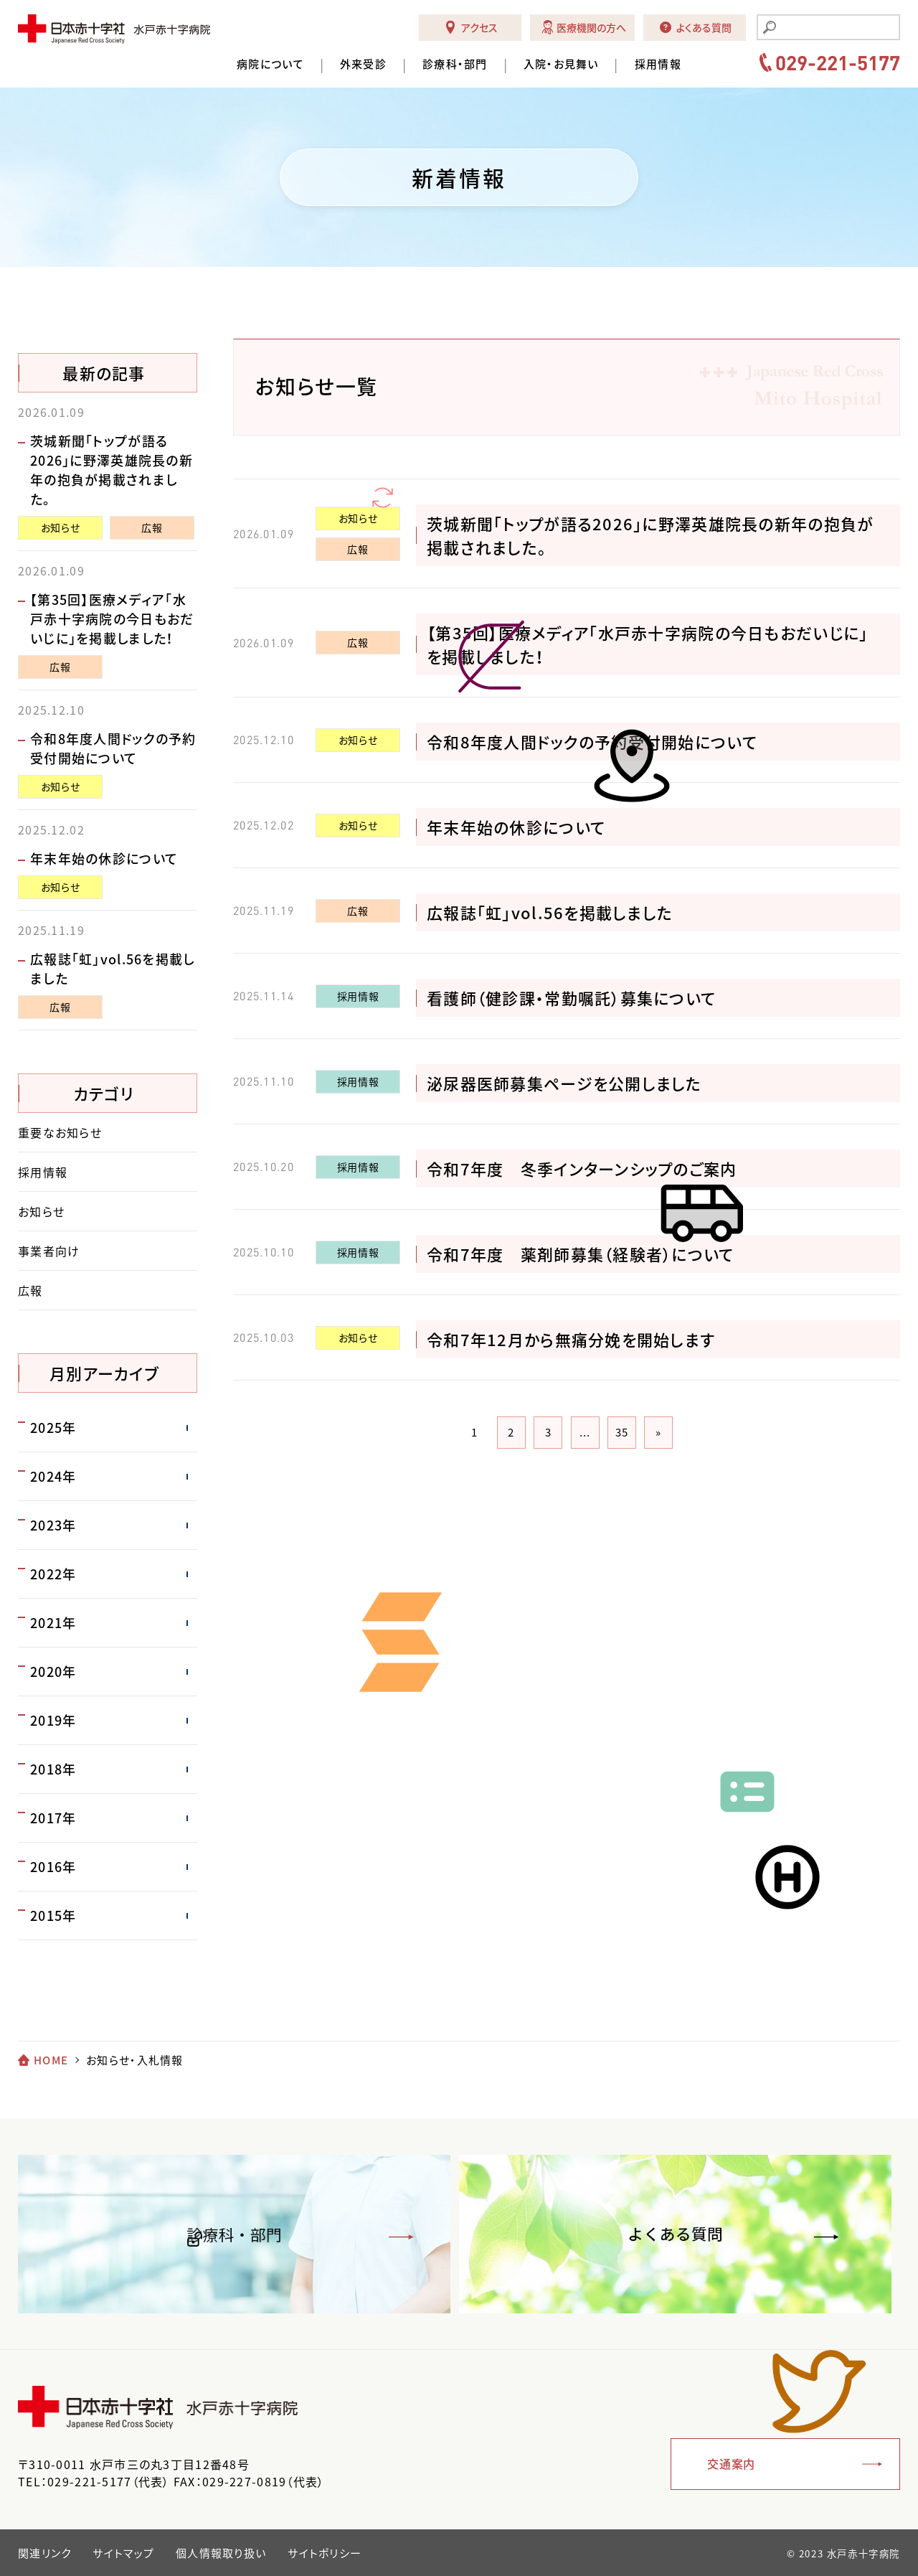 The image size is (918, 2576). Describe the element at coordinates (787, 1877) in the screenshot. I see `navigate to section H or category H` at that location.